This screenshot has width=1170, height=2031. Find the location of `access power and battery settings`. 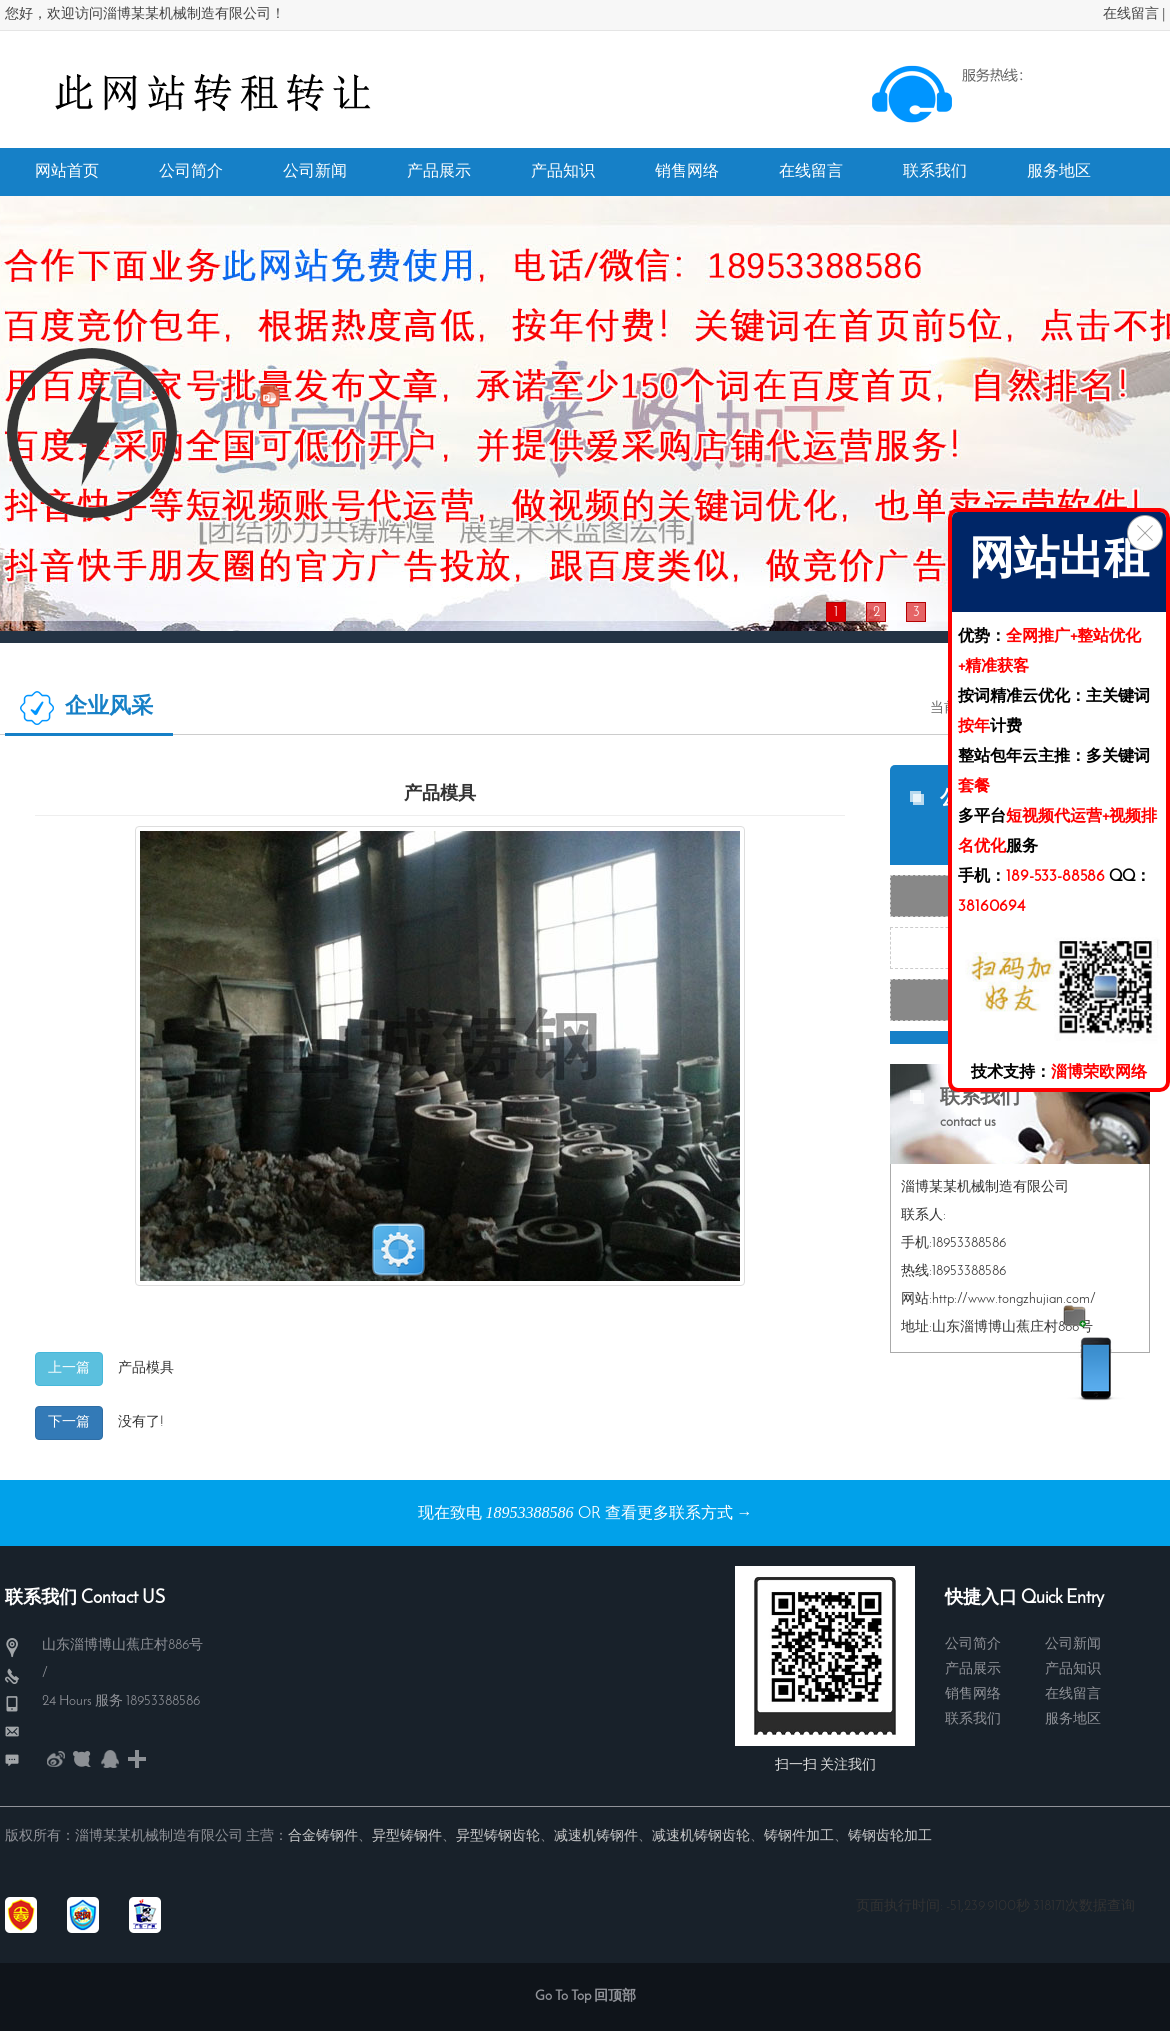

access power and battery settings is located at coordinates (92, 433).